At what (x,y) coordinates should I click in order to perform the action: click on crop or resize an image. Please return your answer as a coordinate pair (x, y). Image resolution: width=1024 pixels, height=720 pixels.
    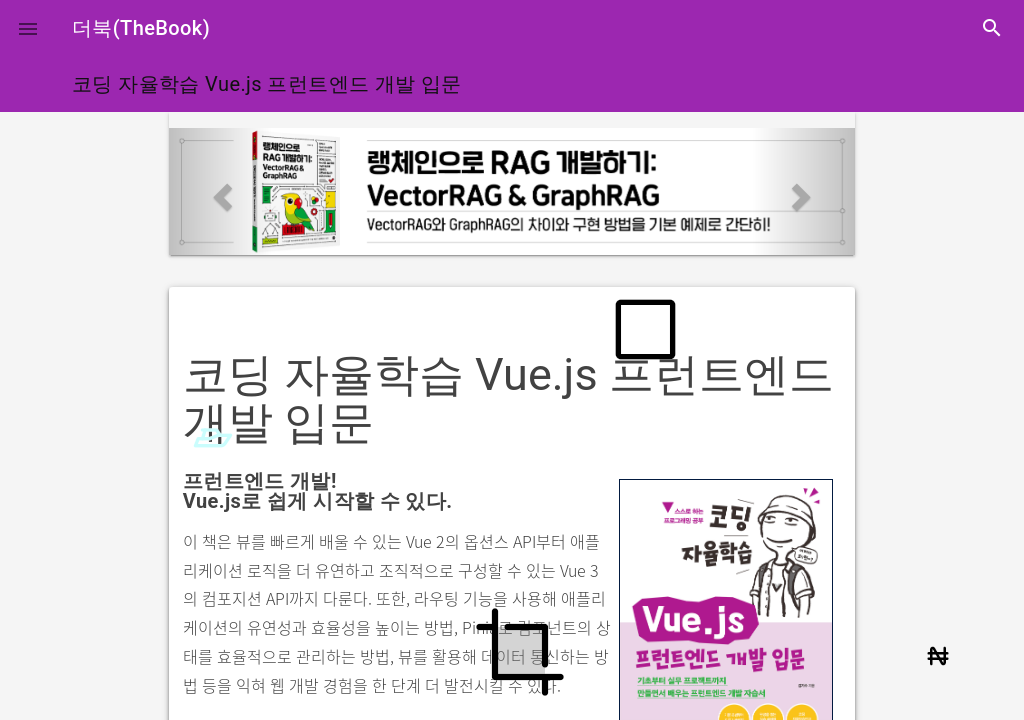
    Looking at the image, I should click on (520, 652).